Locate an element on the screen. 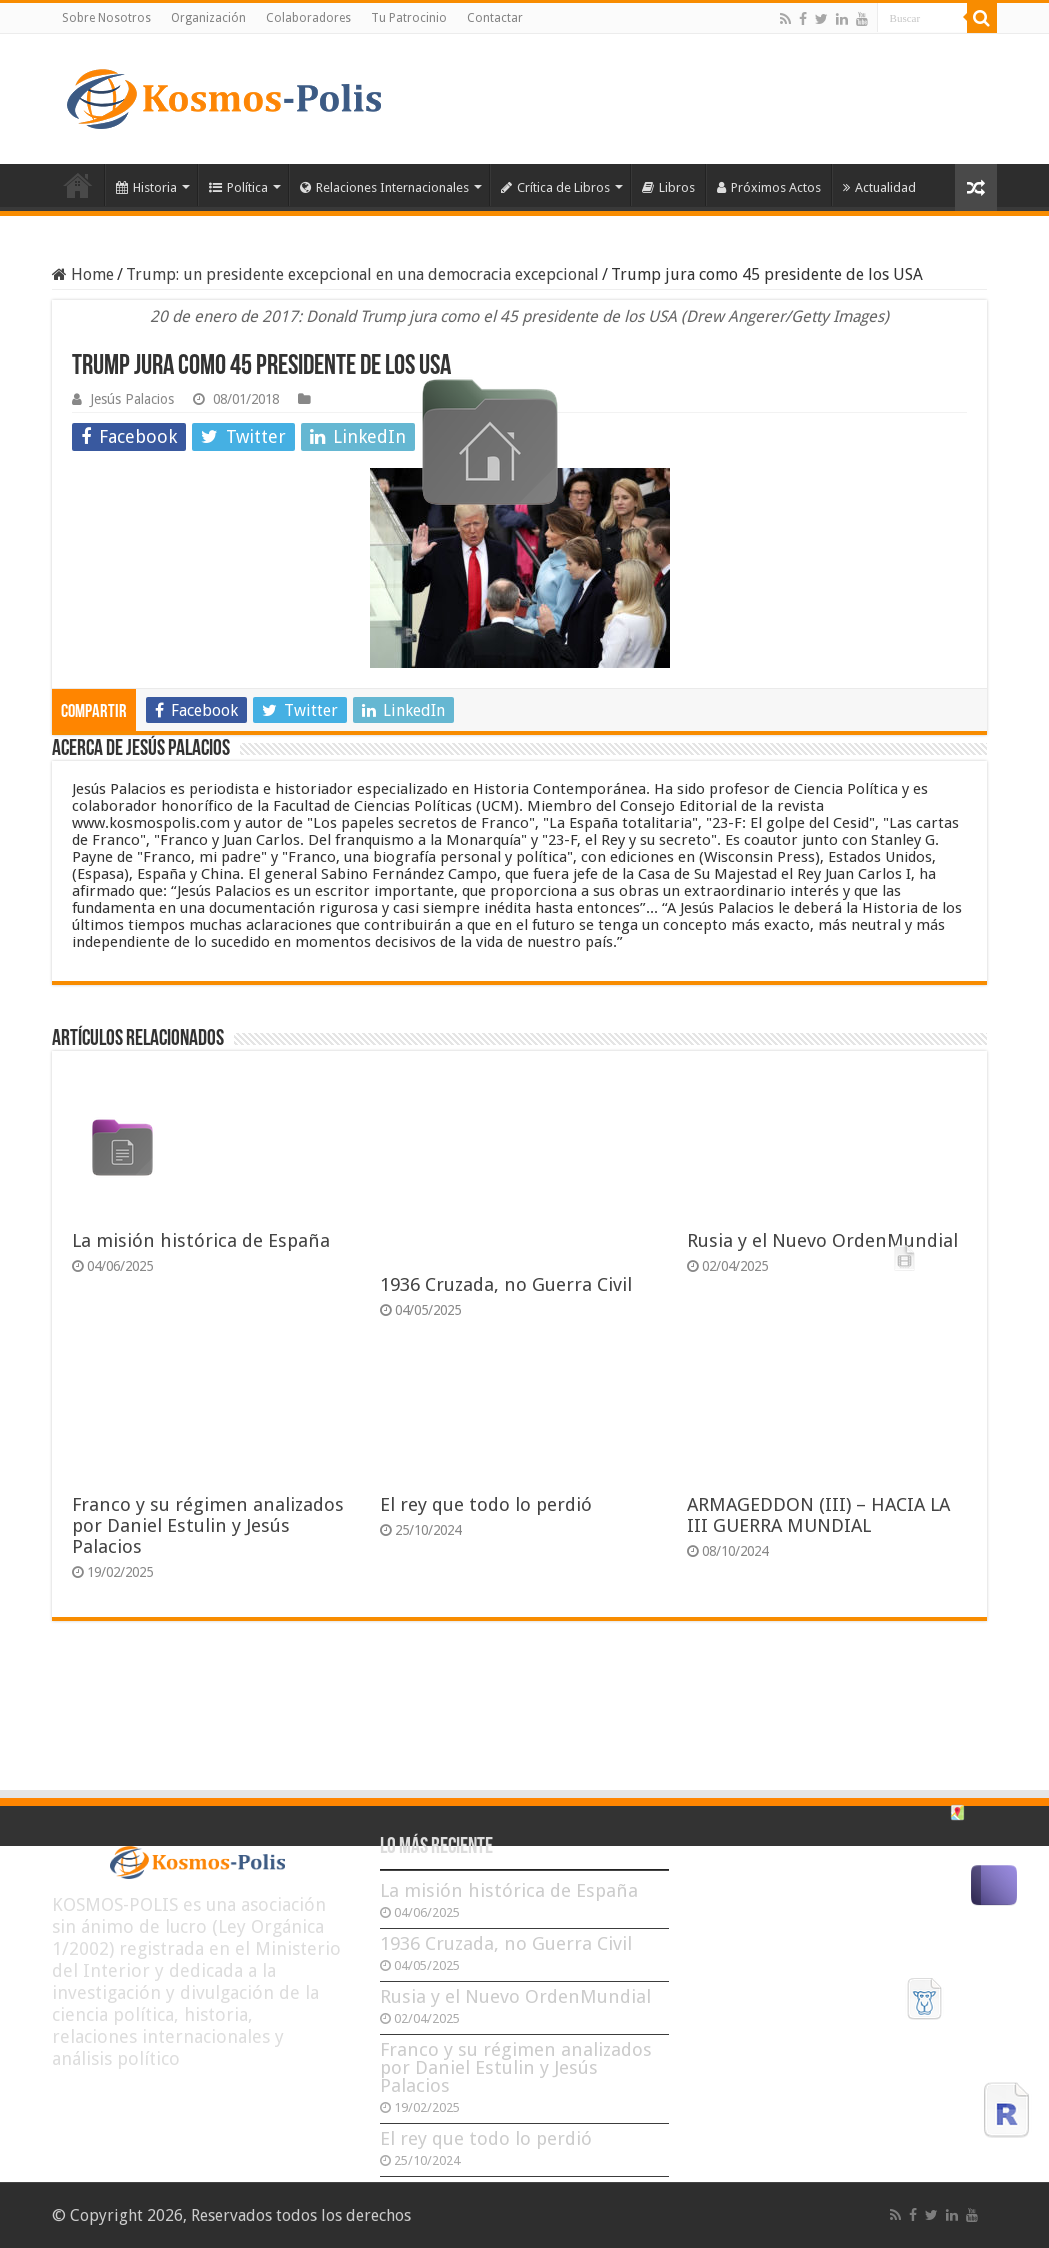  open documents folder is located at coordinates (122, 1147).